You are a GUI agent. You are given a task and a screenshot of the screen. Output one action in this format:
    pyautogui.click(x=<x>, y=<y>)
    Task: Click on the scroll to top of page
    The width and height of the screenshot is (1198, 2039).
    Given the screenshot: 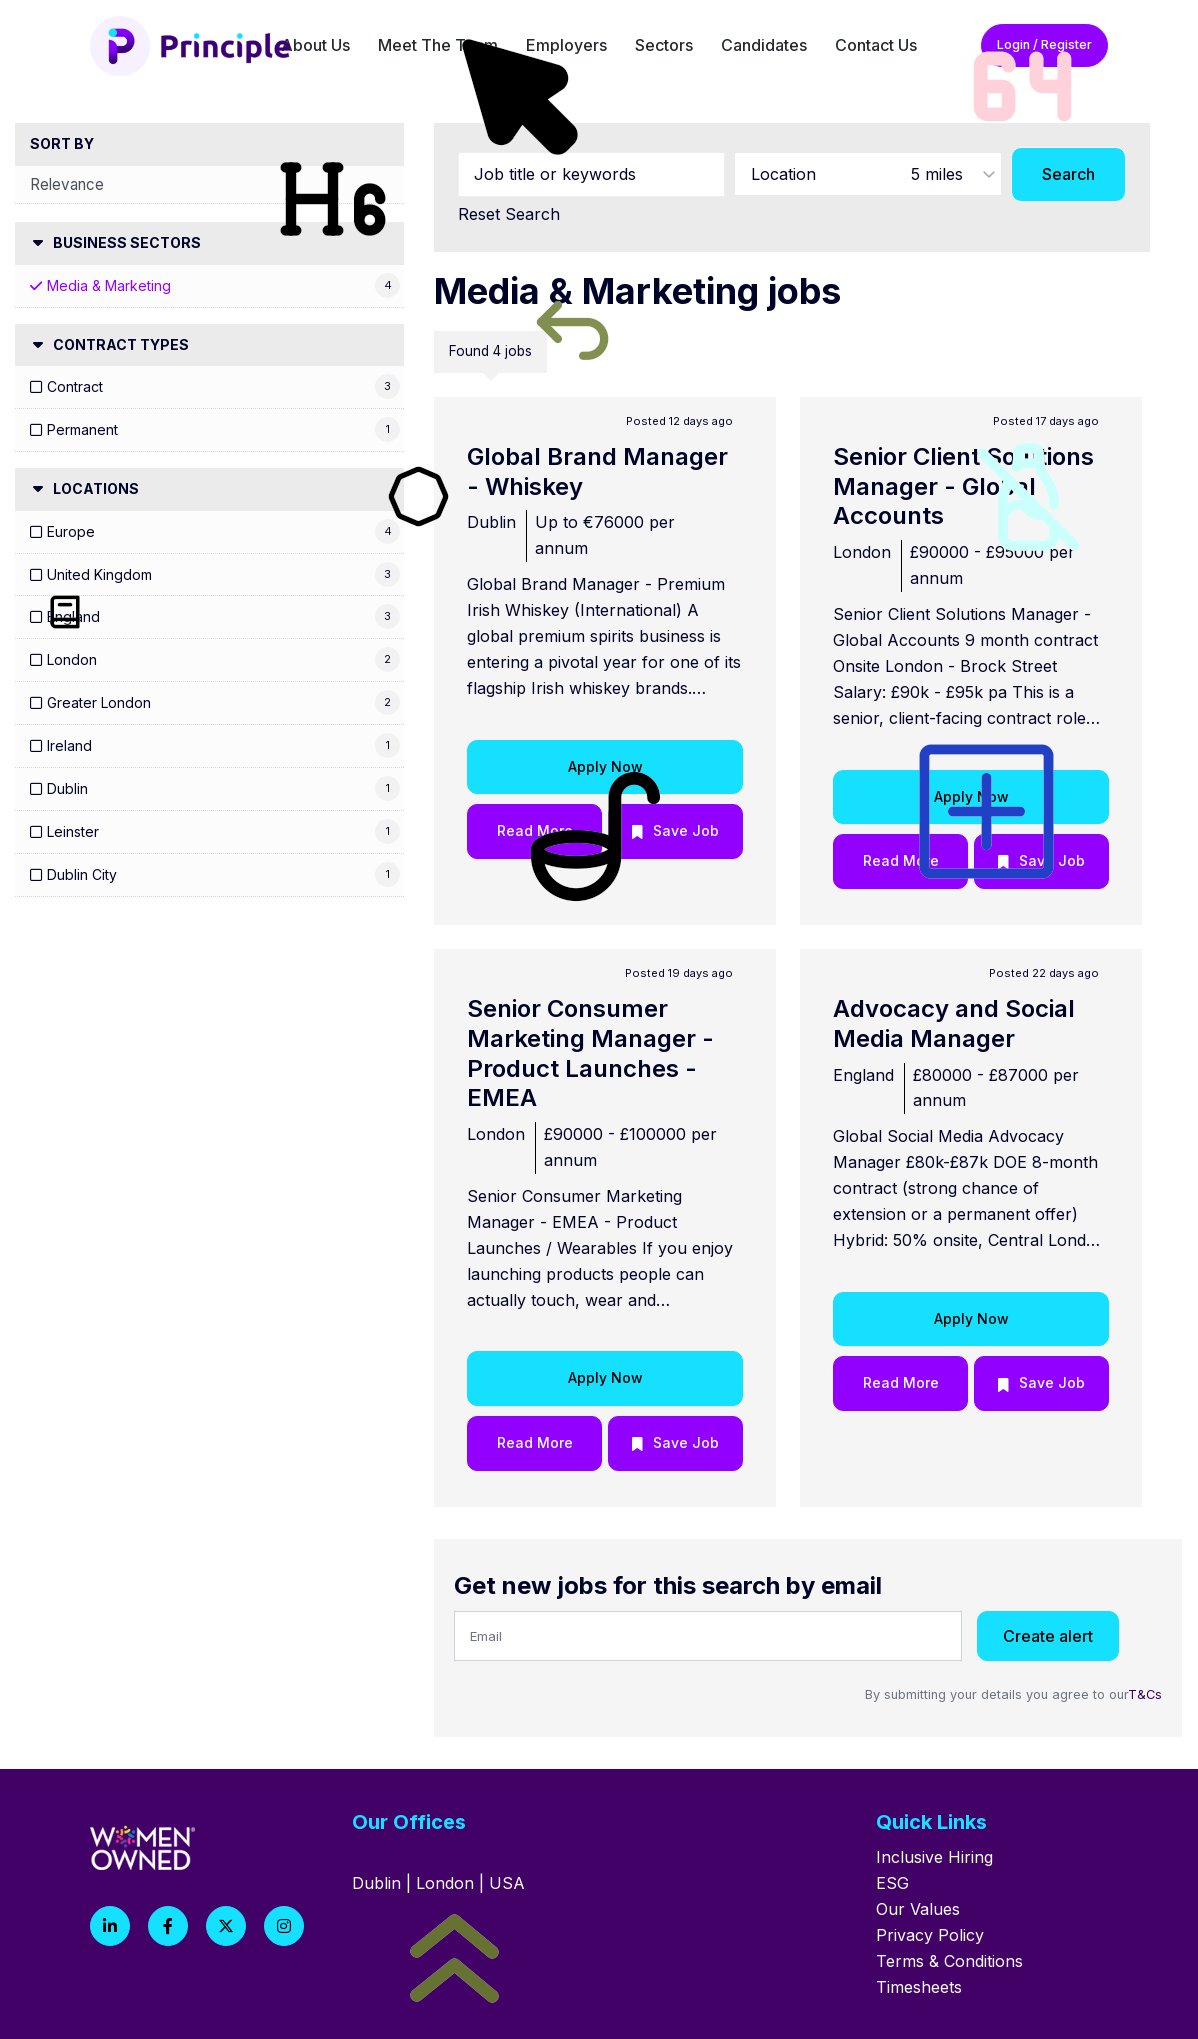 What is the action you would take?
    pyautogui.click(x=454, y=1958)
    